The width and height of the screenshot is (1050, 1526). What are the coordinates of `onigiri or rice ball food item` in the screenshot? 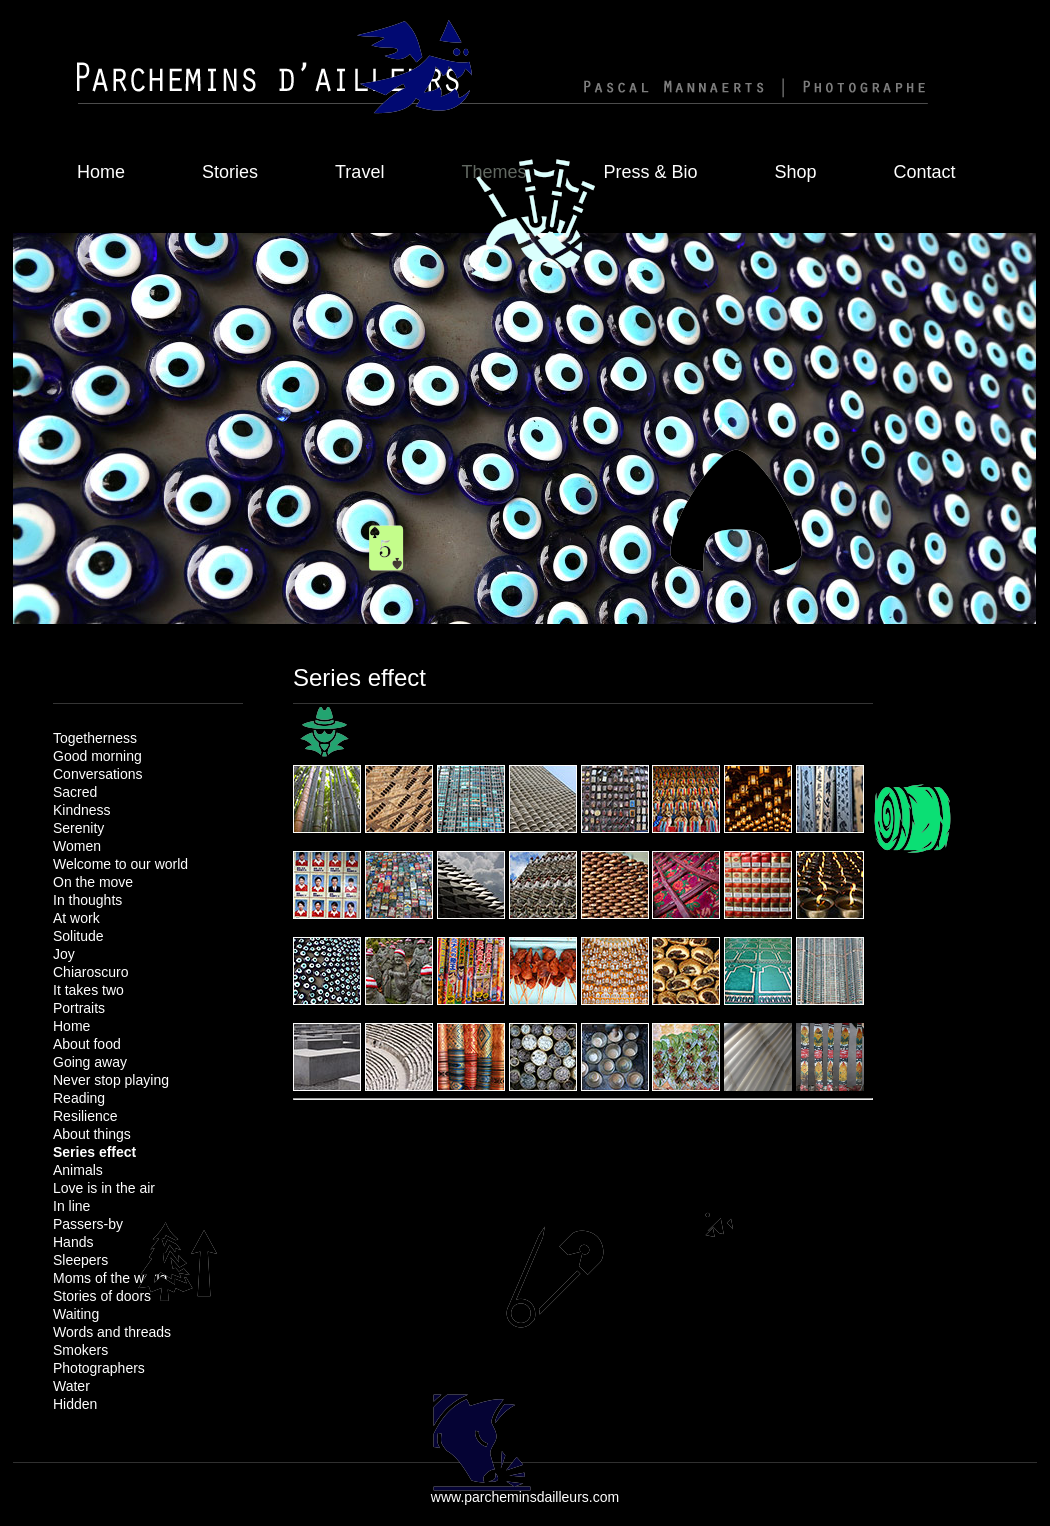 It's located at (736, 506).